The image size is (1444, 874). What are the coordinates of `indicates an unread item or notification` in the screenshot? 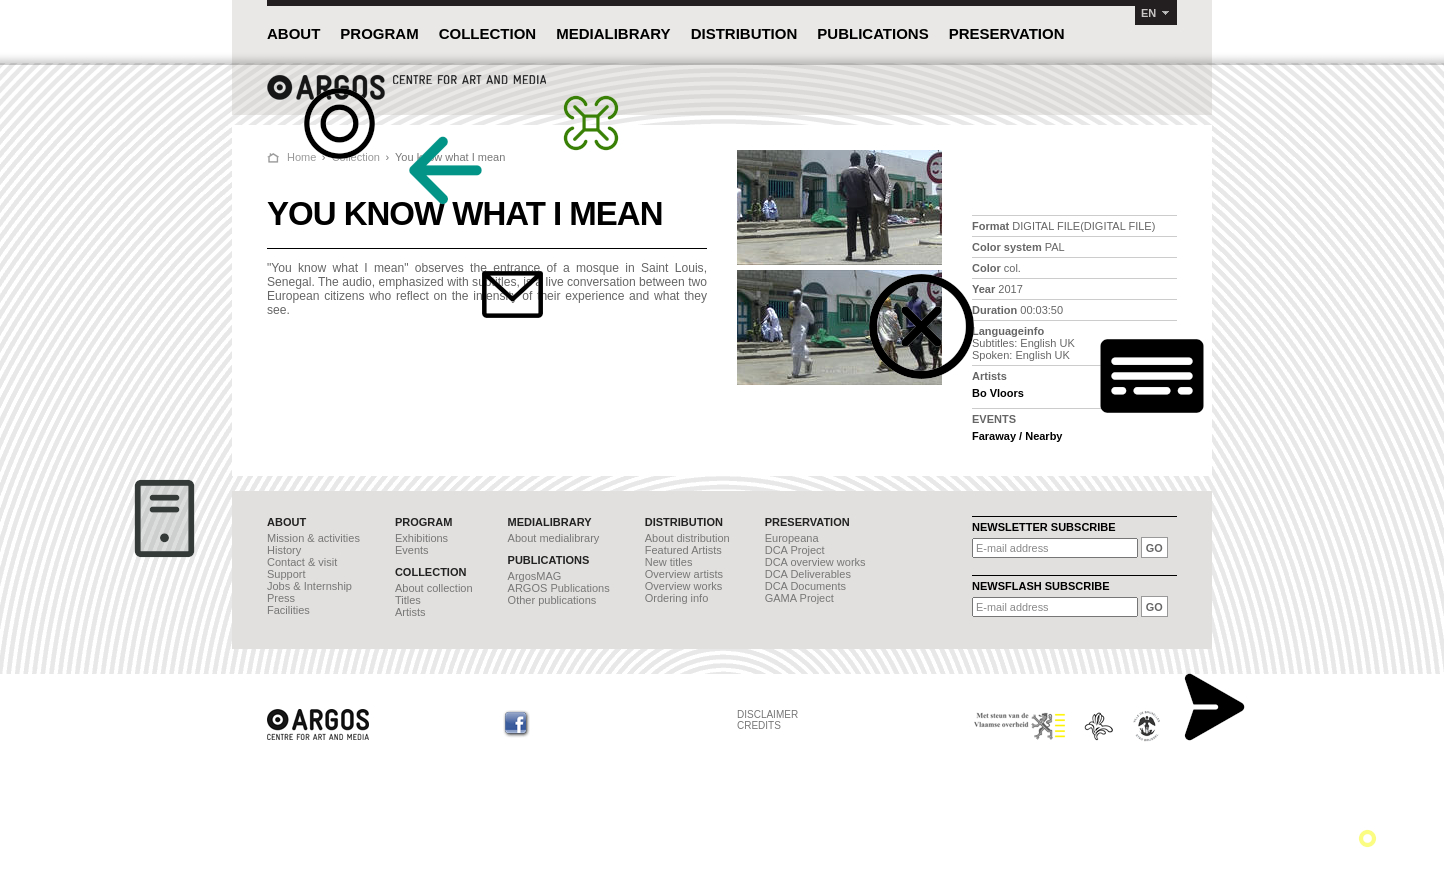 It's located at (1367, 838).